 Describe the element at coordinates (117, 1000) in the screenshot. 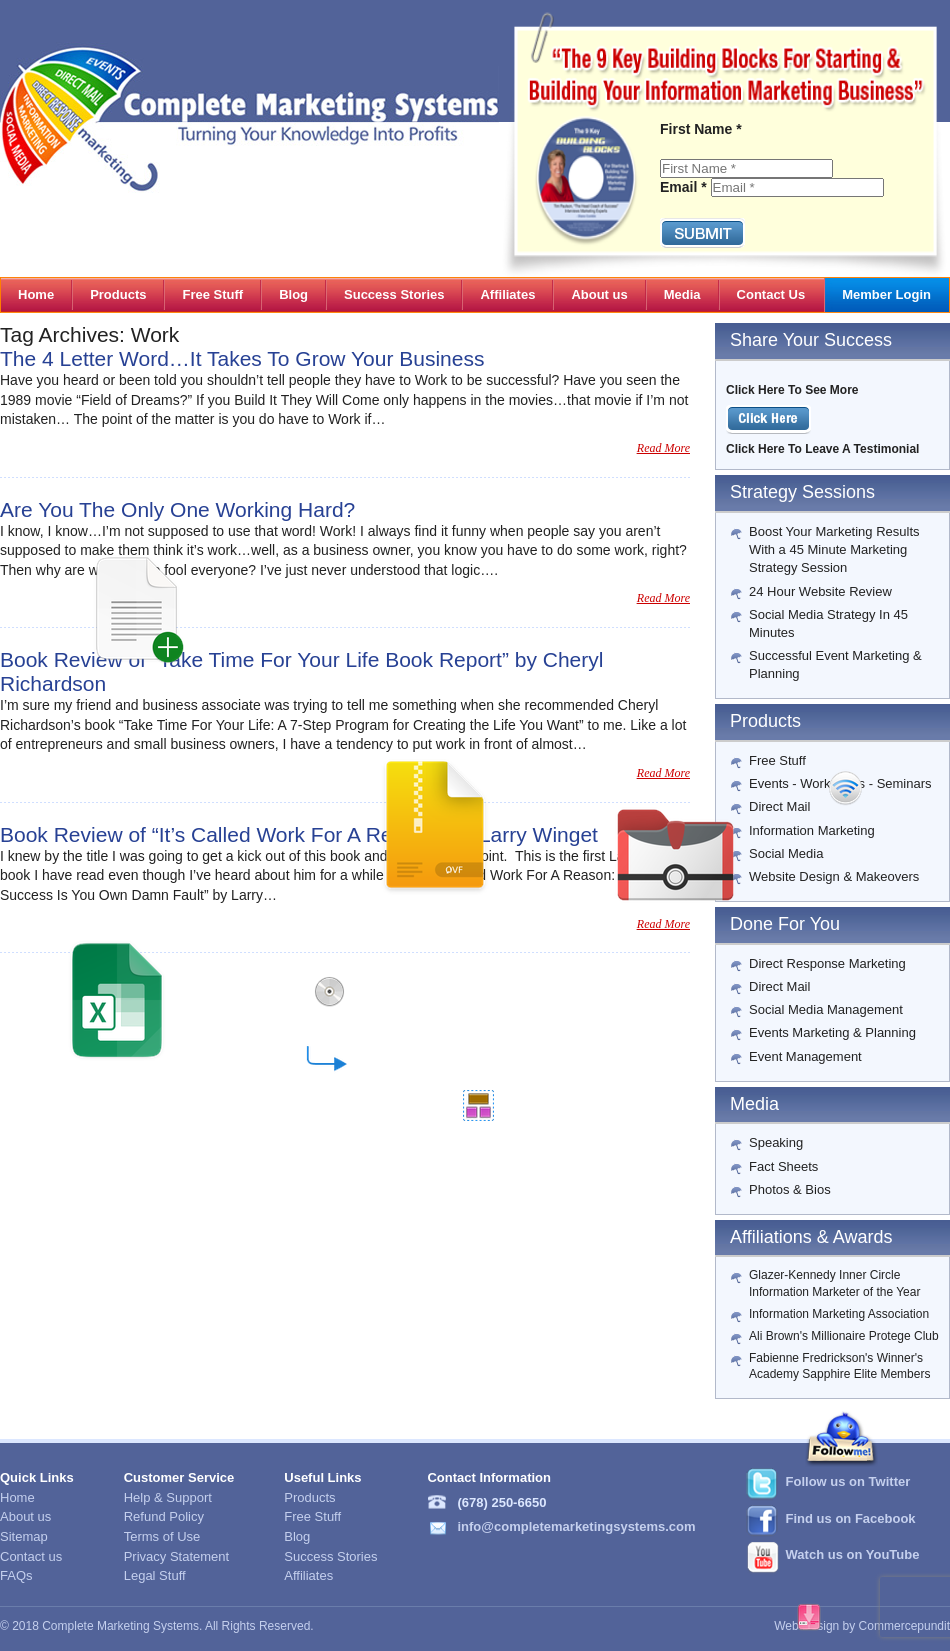

I see `open a microsoft excel spreadsheet file` at that location.